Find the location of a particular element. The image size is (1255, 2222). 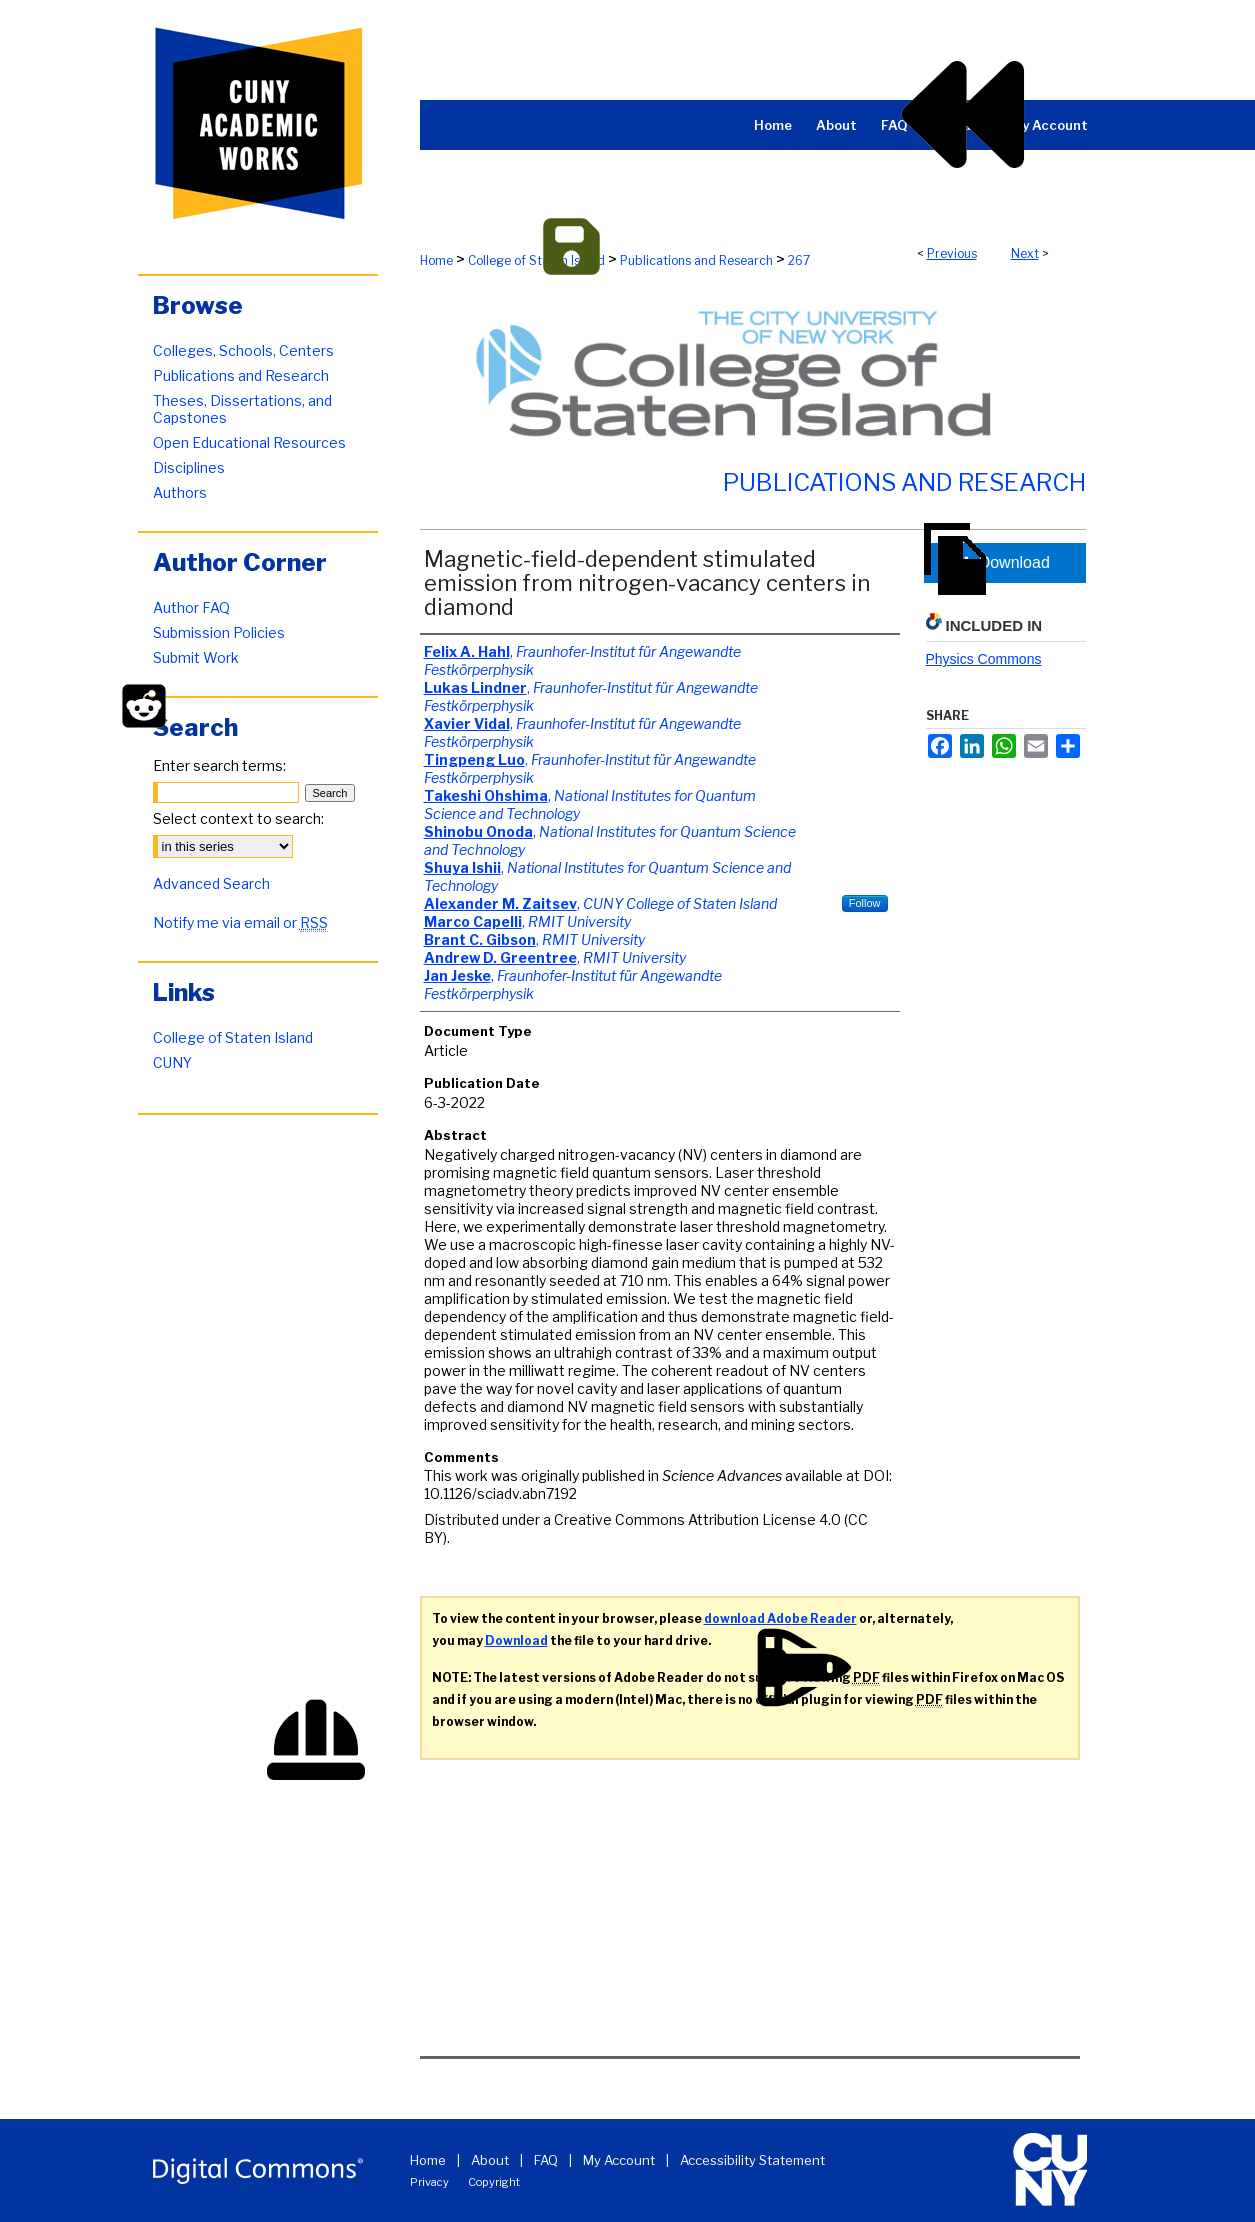

launch or deploy an application is located at coordinates (807, 1667).